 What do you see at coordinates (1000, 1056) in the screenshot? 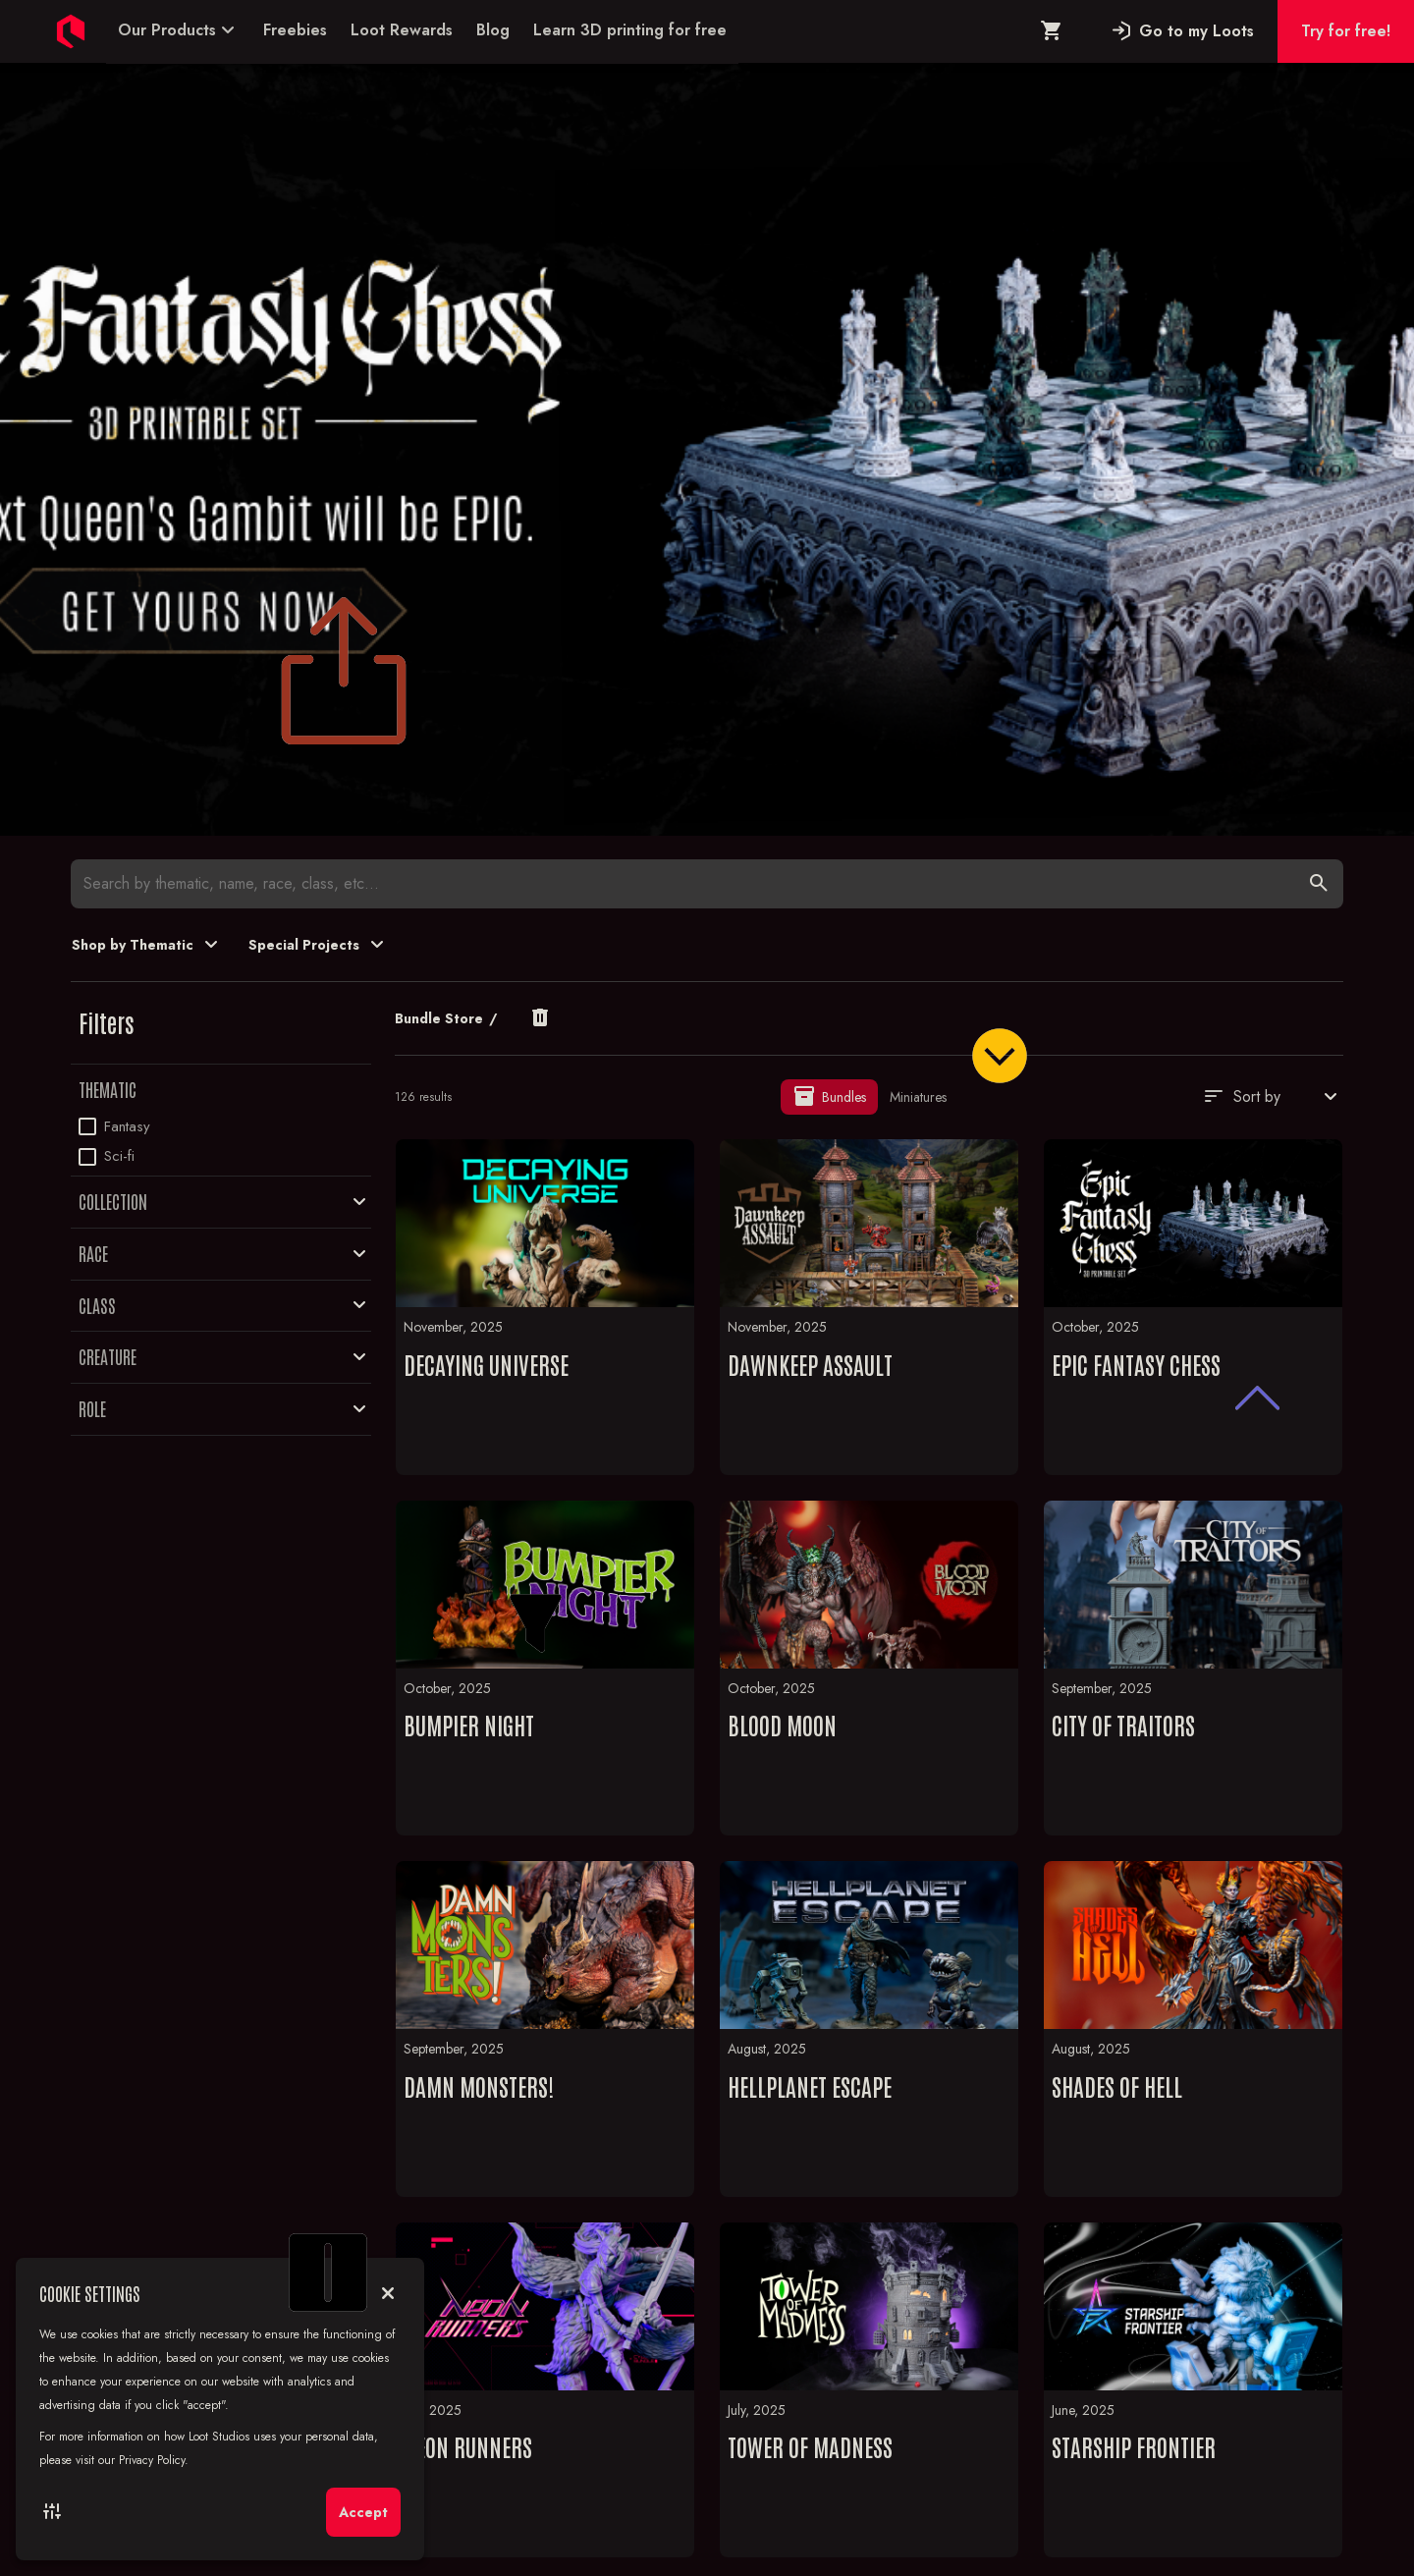
I see `expand to show more content` at bounding box center [1000, 1056].